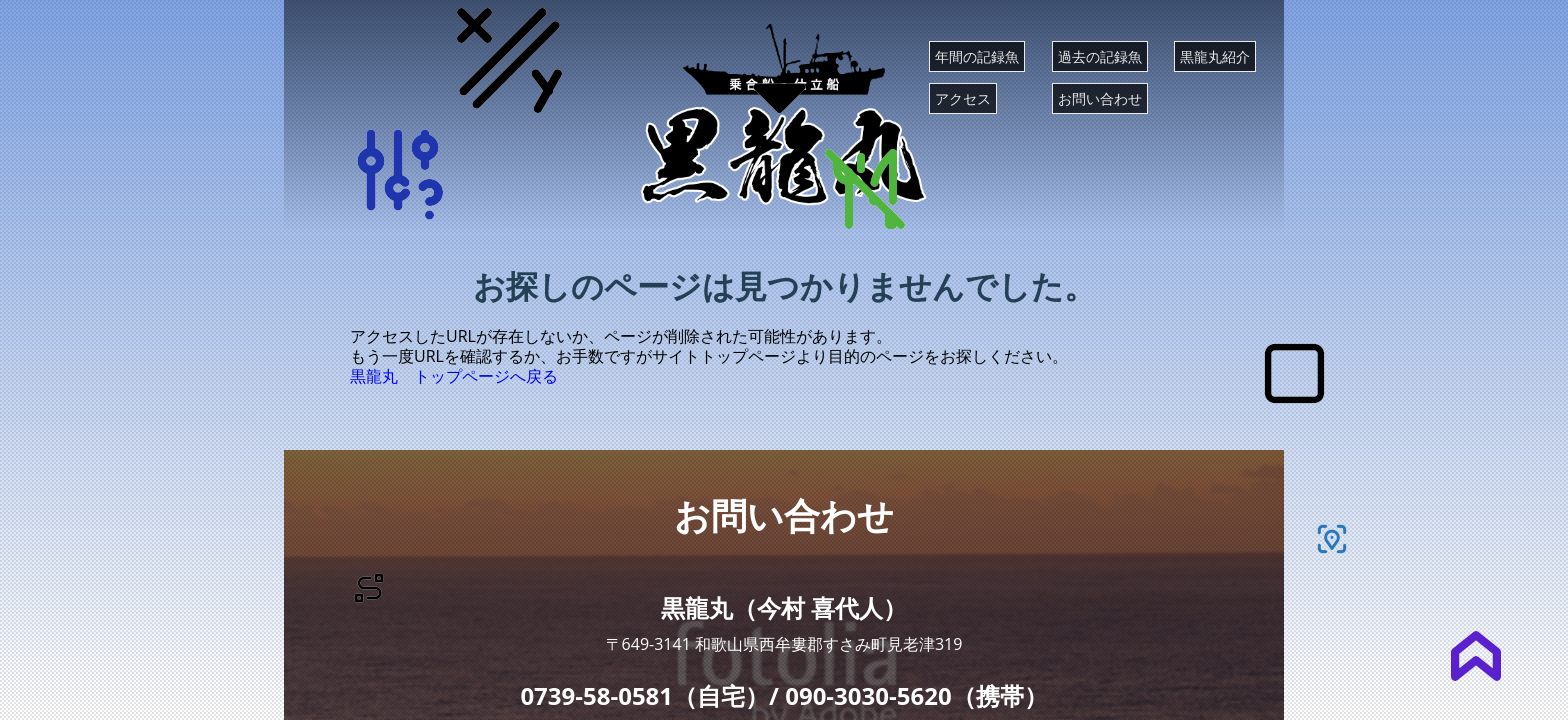  What do you see at coordinates (1332, 539) in the screenshot?
I see `activate live view mode for real-time location tracking` at bounding box center [1332, 539].